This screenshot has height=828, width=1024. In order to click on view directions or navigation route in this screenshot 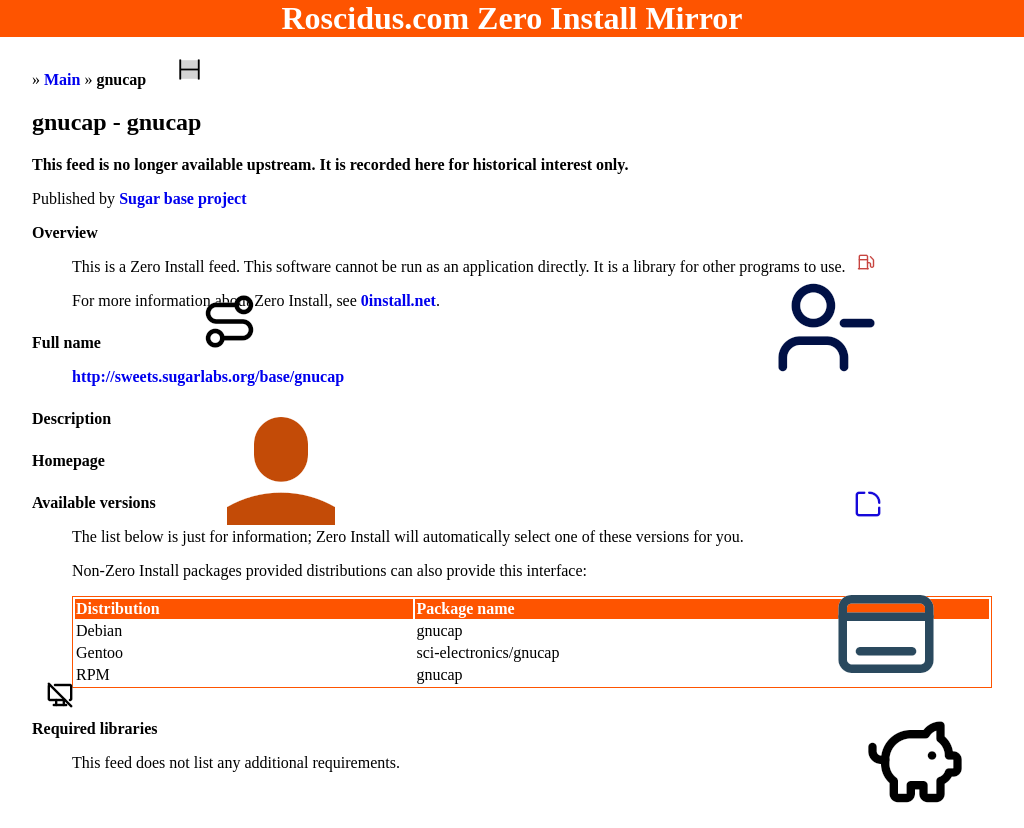, I will do `click(229, 321)`.